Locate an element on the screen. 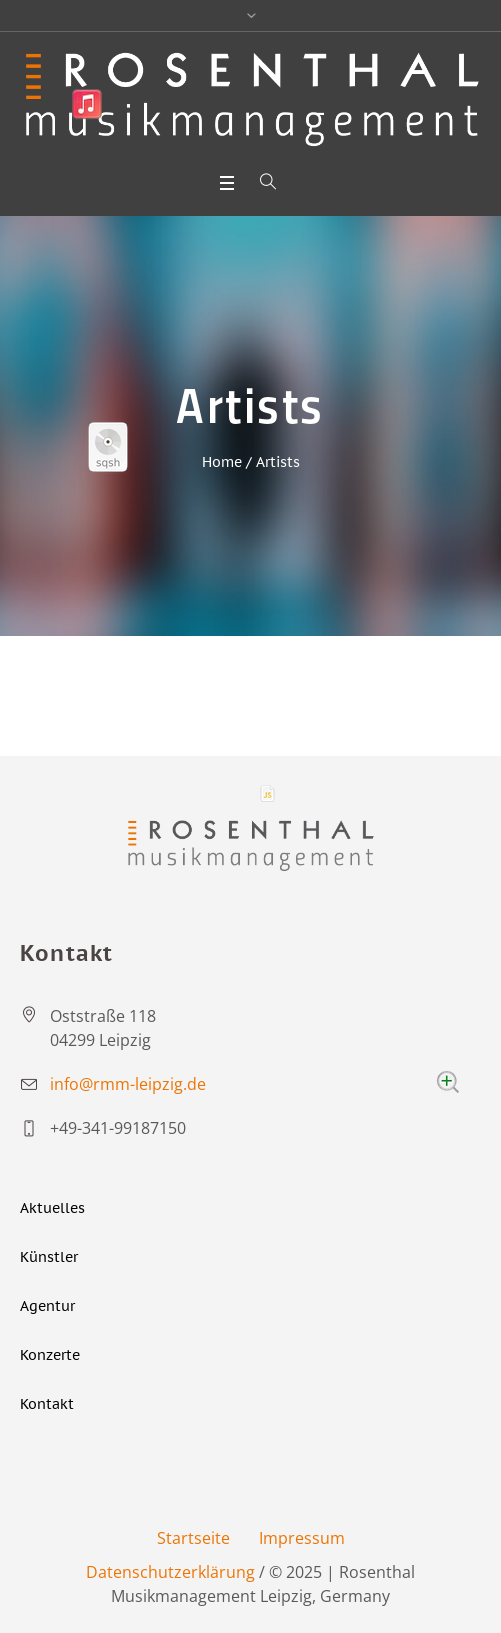  open the gnome music app is located at coordinates (87, 104).